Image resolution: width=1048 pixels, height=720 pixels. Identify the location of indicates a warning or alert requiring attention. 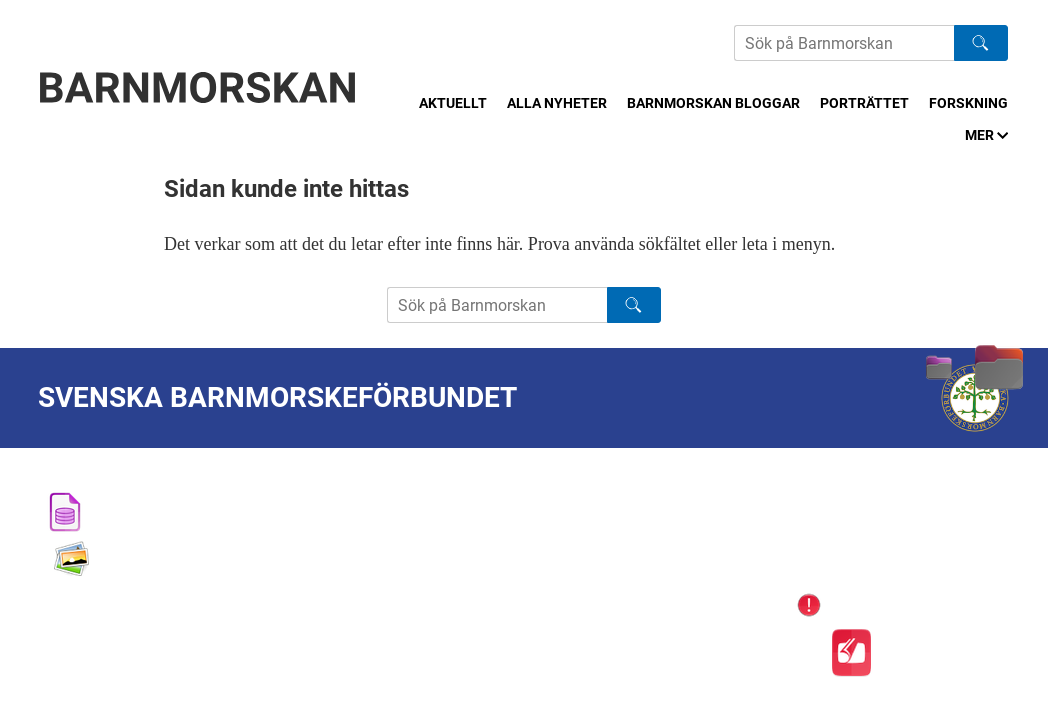
(809, 605).